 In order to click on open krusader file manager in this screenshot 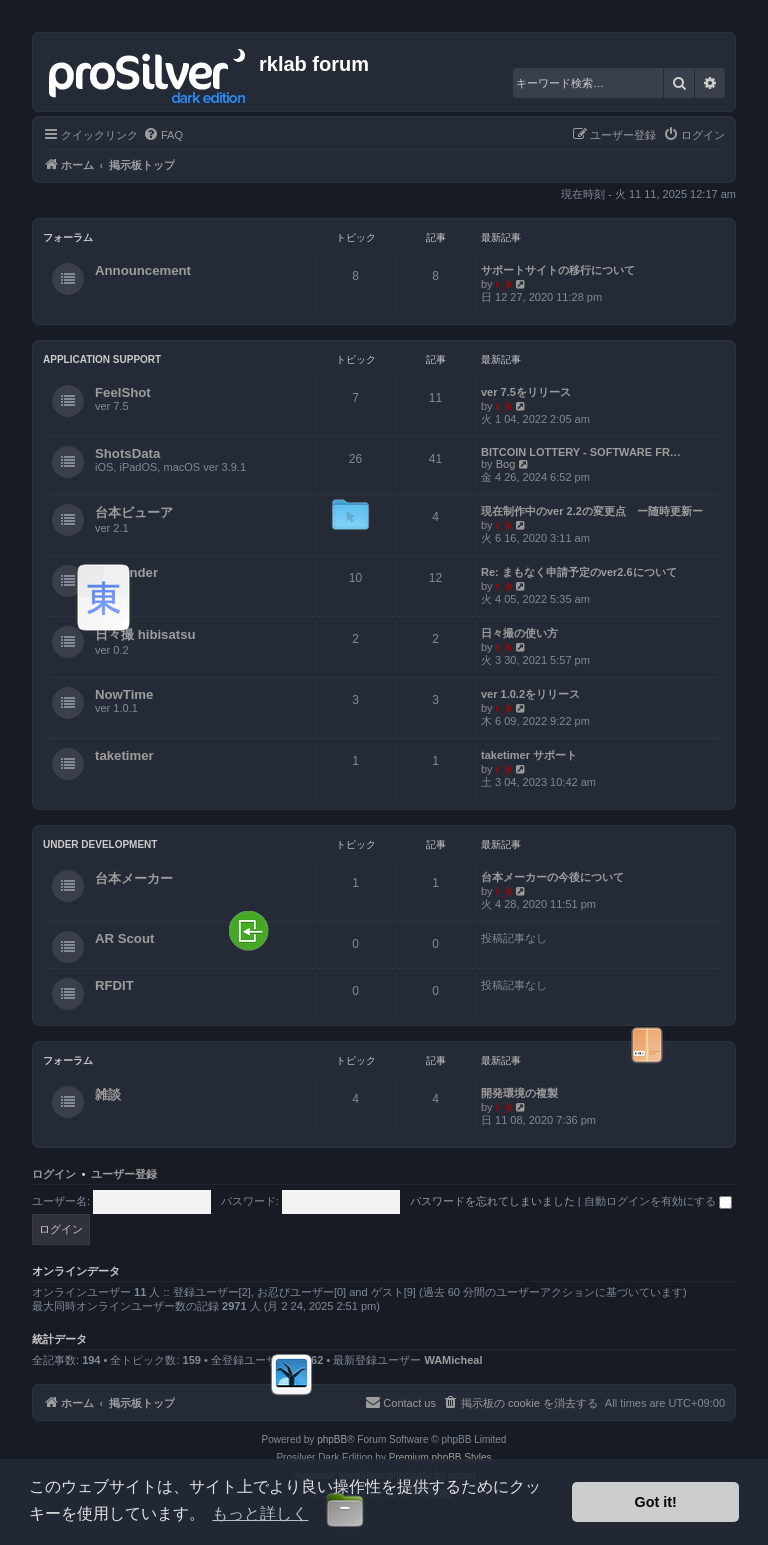, I will do `click(350, 514)`.